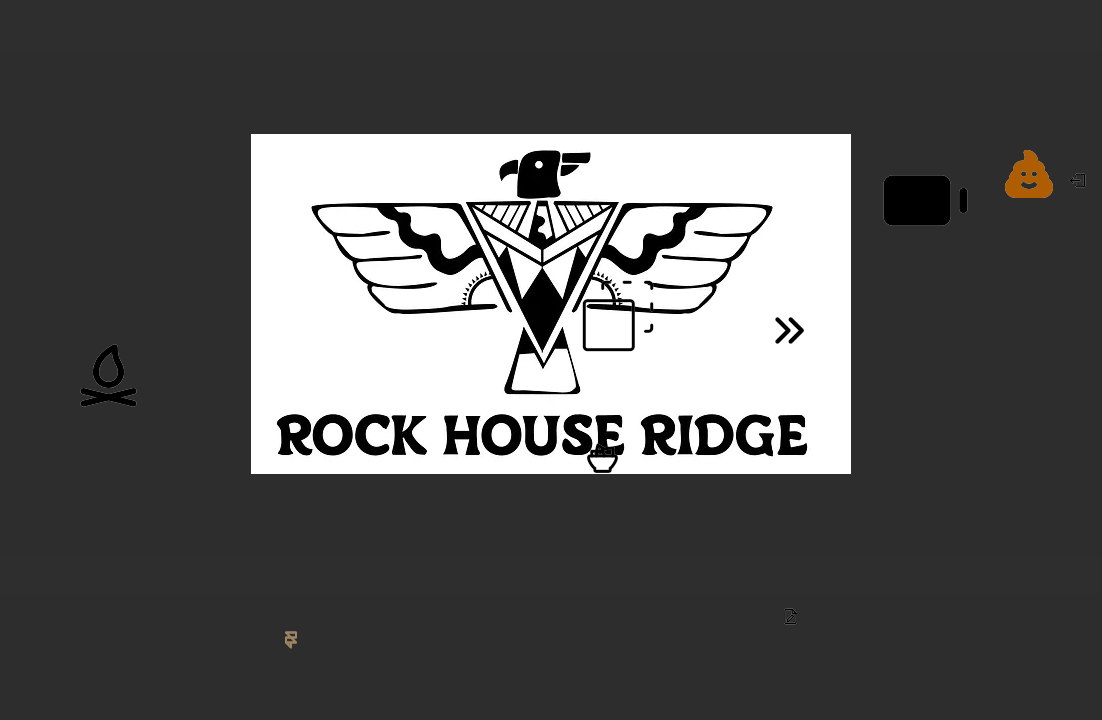  Describe the element at coordinates (790, 616) in the screenshot. I see `edit this document` at that location.